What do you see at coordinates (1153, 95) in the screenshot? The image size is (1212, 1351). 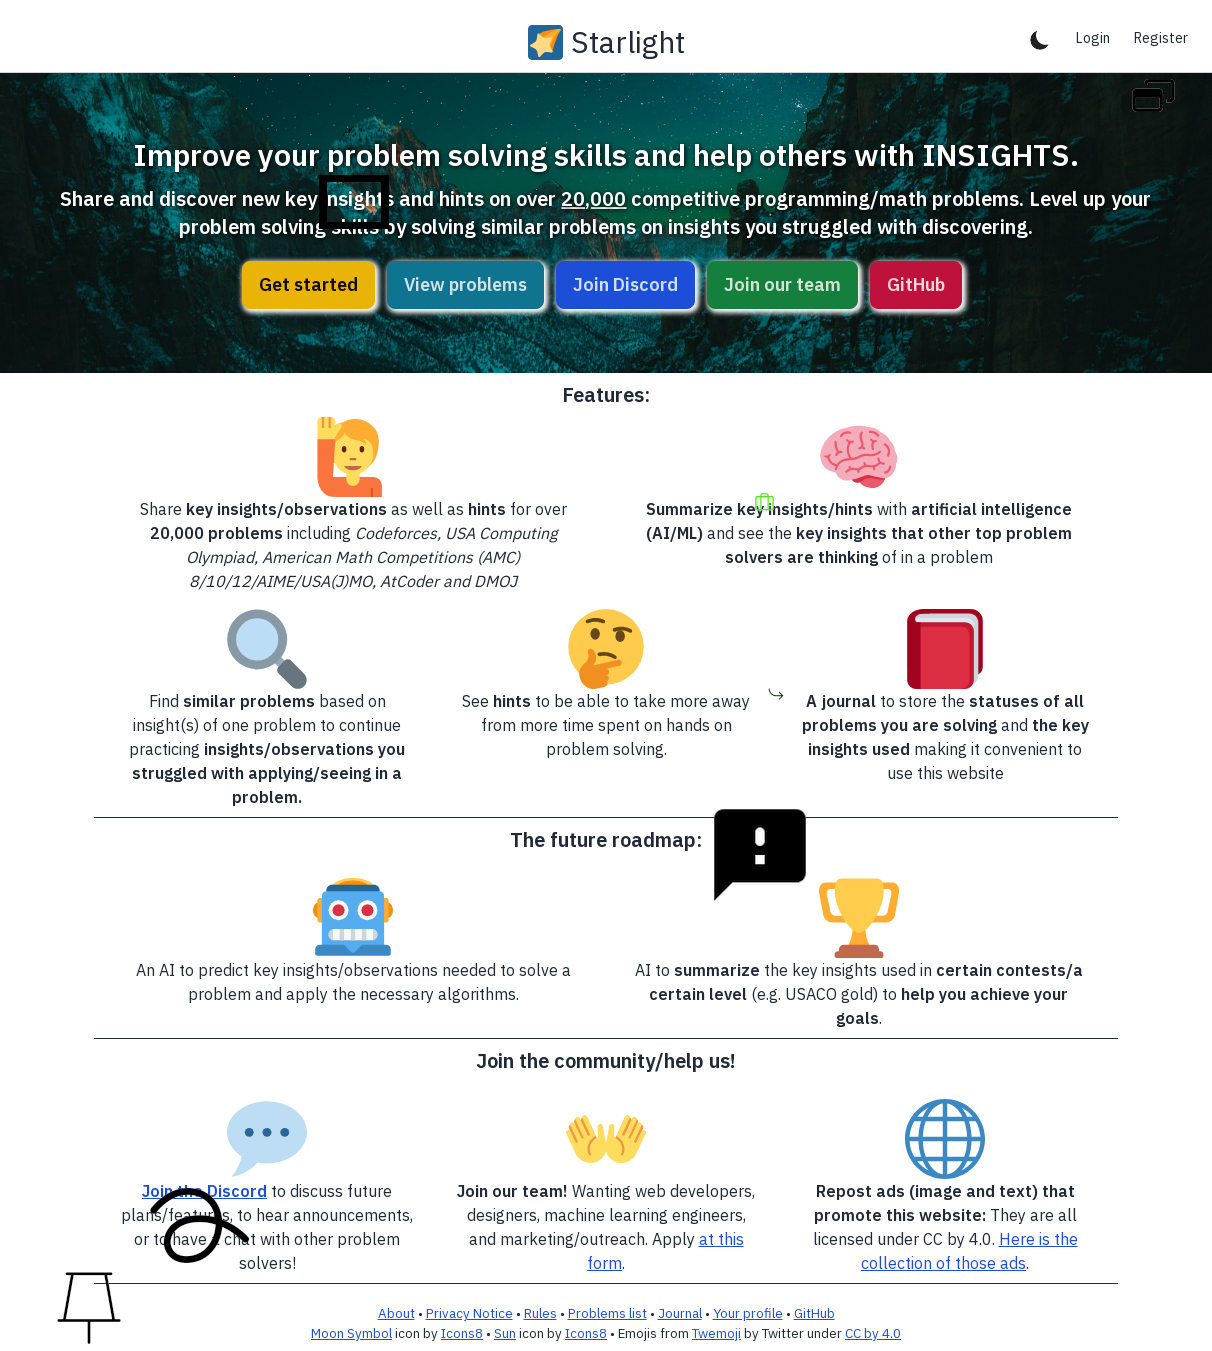 I see `restore window to previous size` at bounding box center [1153, 95].